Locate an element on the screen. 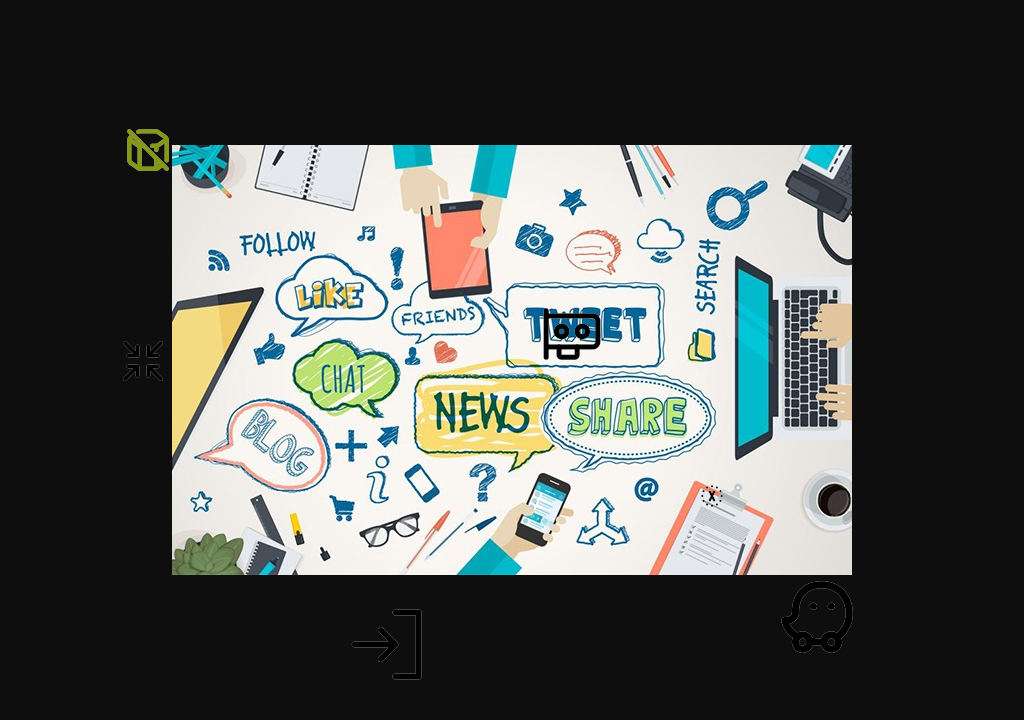 This screenshot has width=1024, height=720. sign in to your account is located at coordinates (392, 644).